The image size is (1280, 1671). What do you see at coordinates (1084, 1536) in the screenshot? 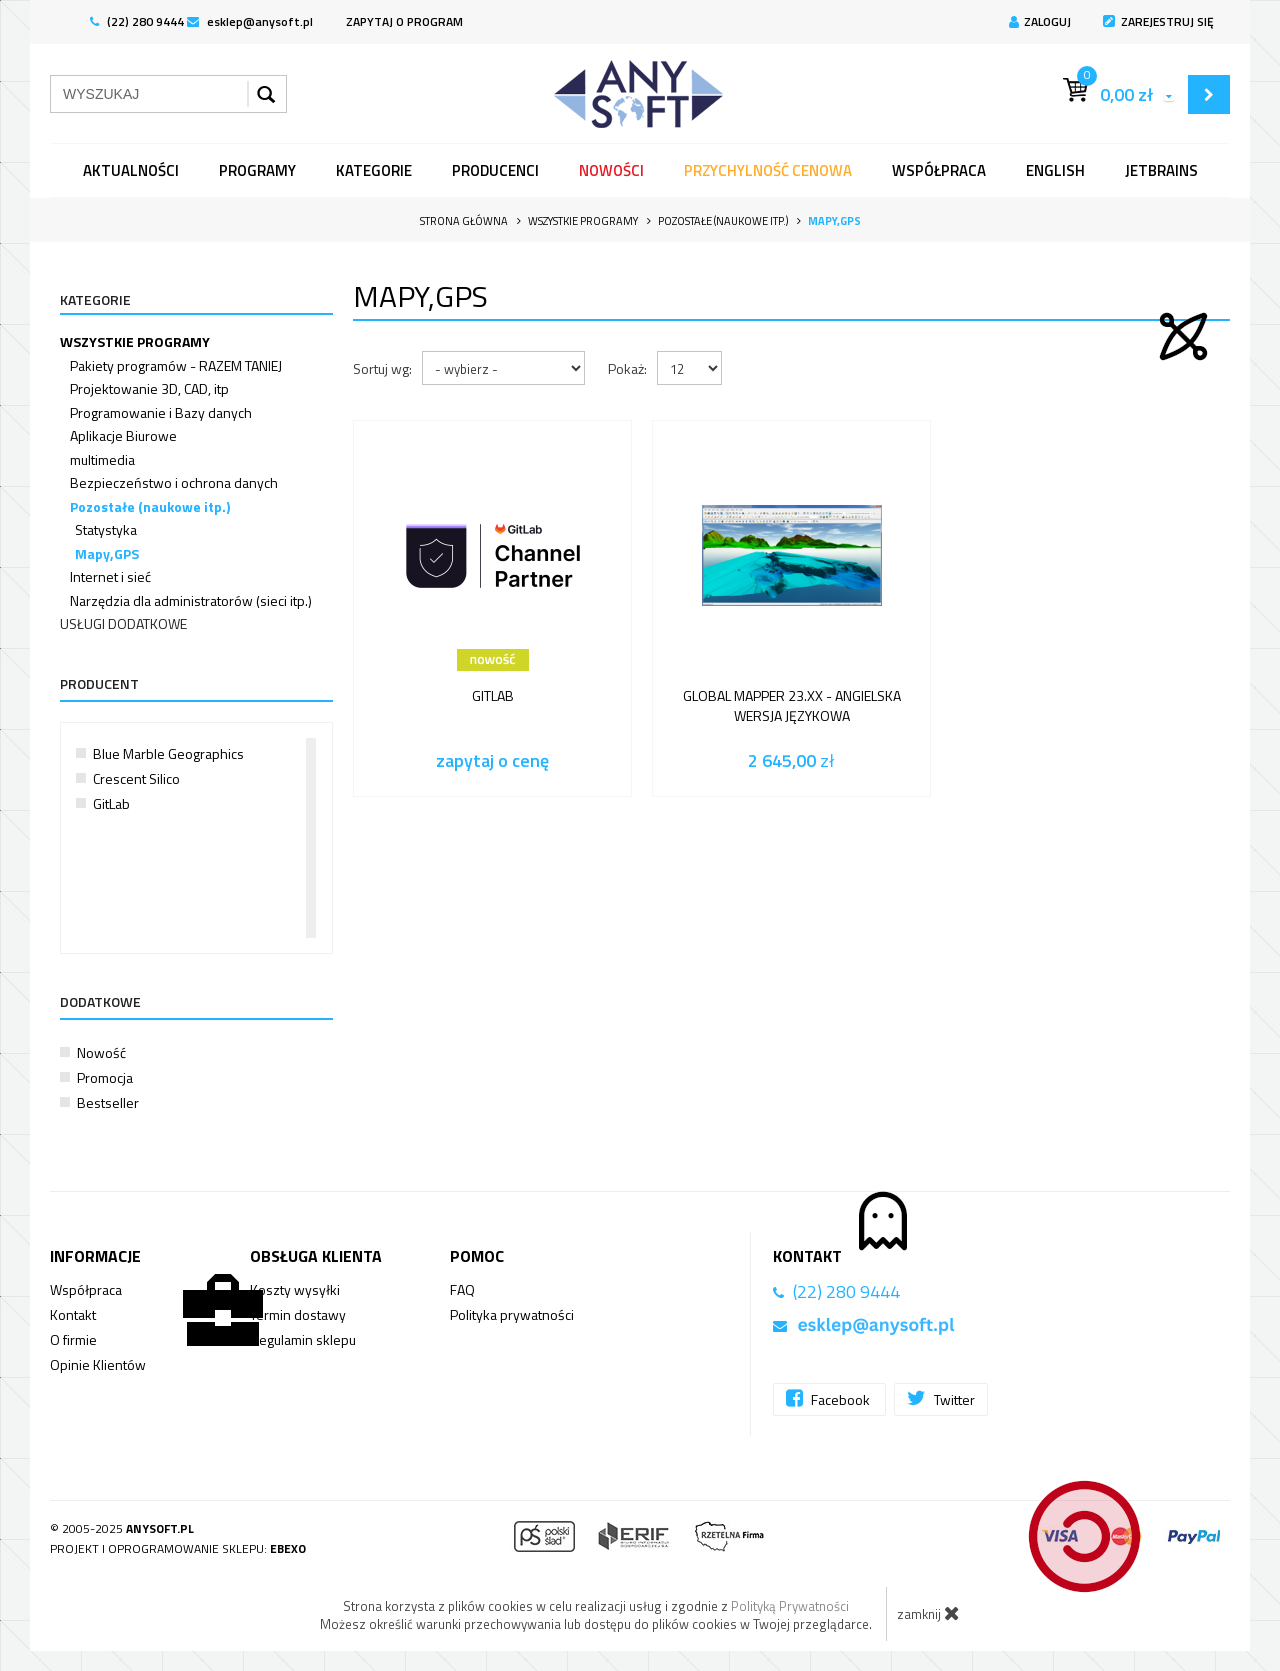
I see `indicates copyleft licensing status` at bounding box center [1084, 1536].